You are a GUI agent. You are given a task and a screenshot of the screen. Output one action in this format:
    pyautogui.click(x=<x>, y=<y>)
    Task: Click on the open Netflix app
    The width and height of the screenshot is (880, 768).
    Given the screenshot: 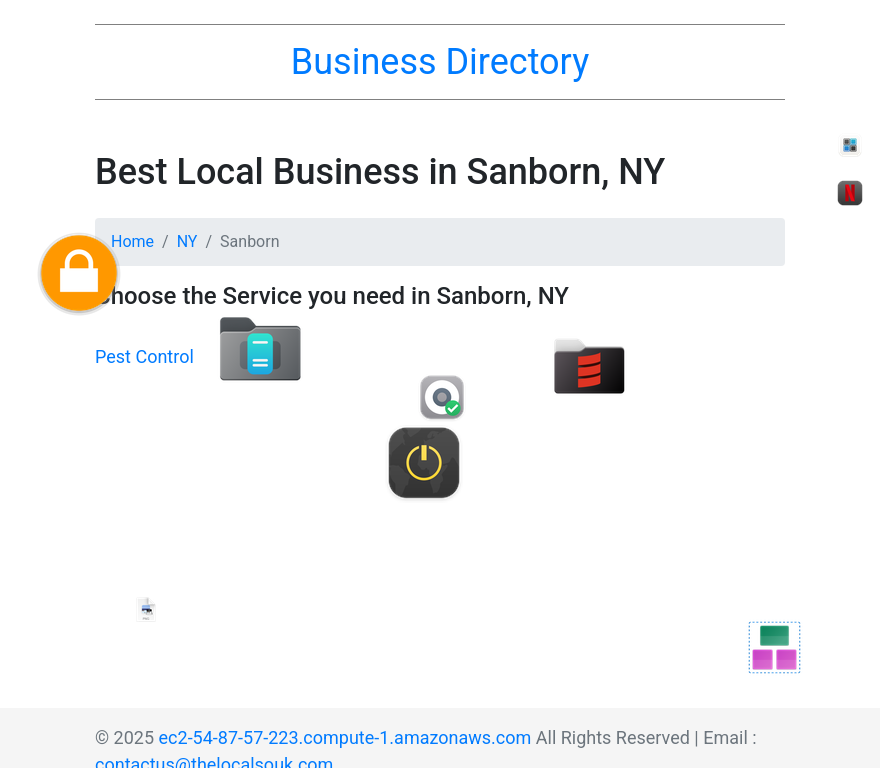 What is the action you would take?
    pyautogui.click(x=850, y=193)
    